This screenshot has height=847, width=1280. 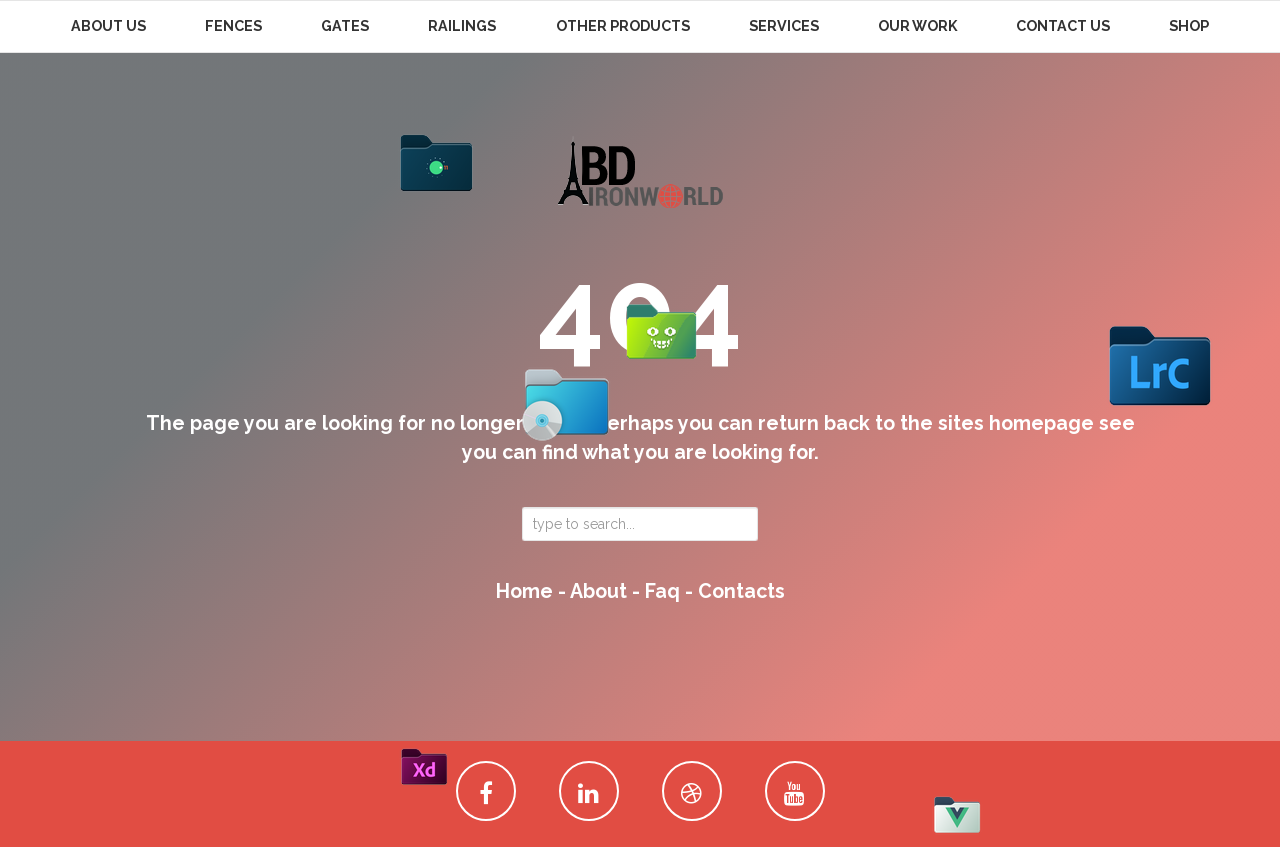 What do you see at coordinates (424, 768) in the screenshot?
I see `open folder containing Adobe XD project files` at bounding box center [424, 768].